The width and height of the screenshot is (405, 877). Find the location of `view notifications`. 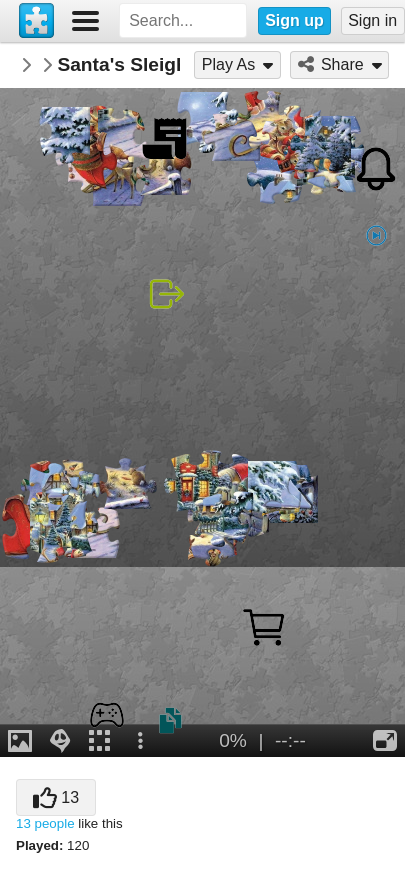

view notifications is located at coordinates (376, 169).